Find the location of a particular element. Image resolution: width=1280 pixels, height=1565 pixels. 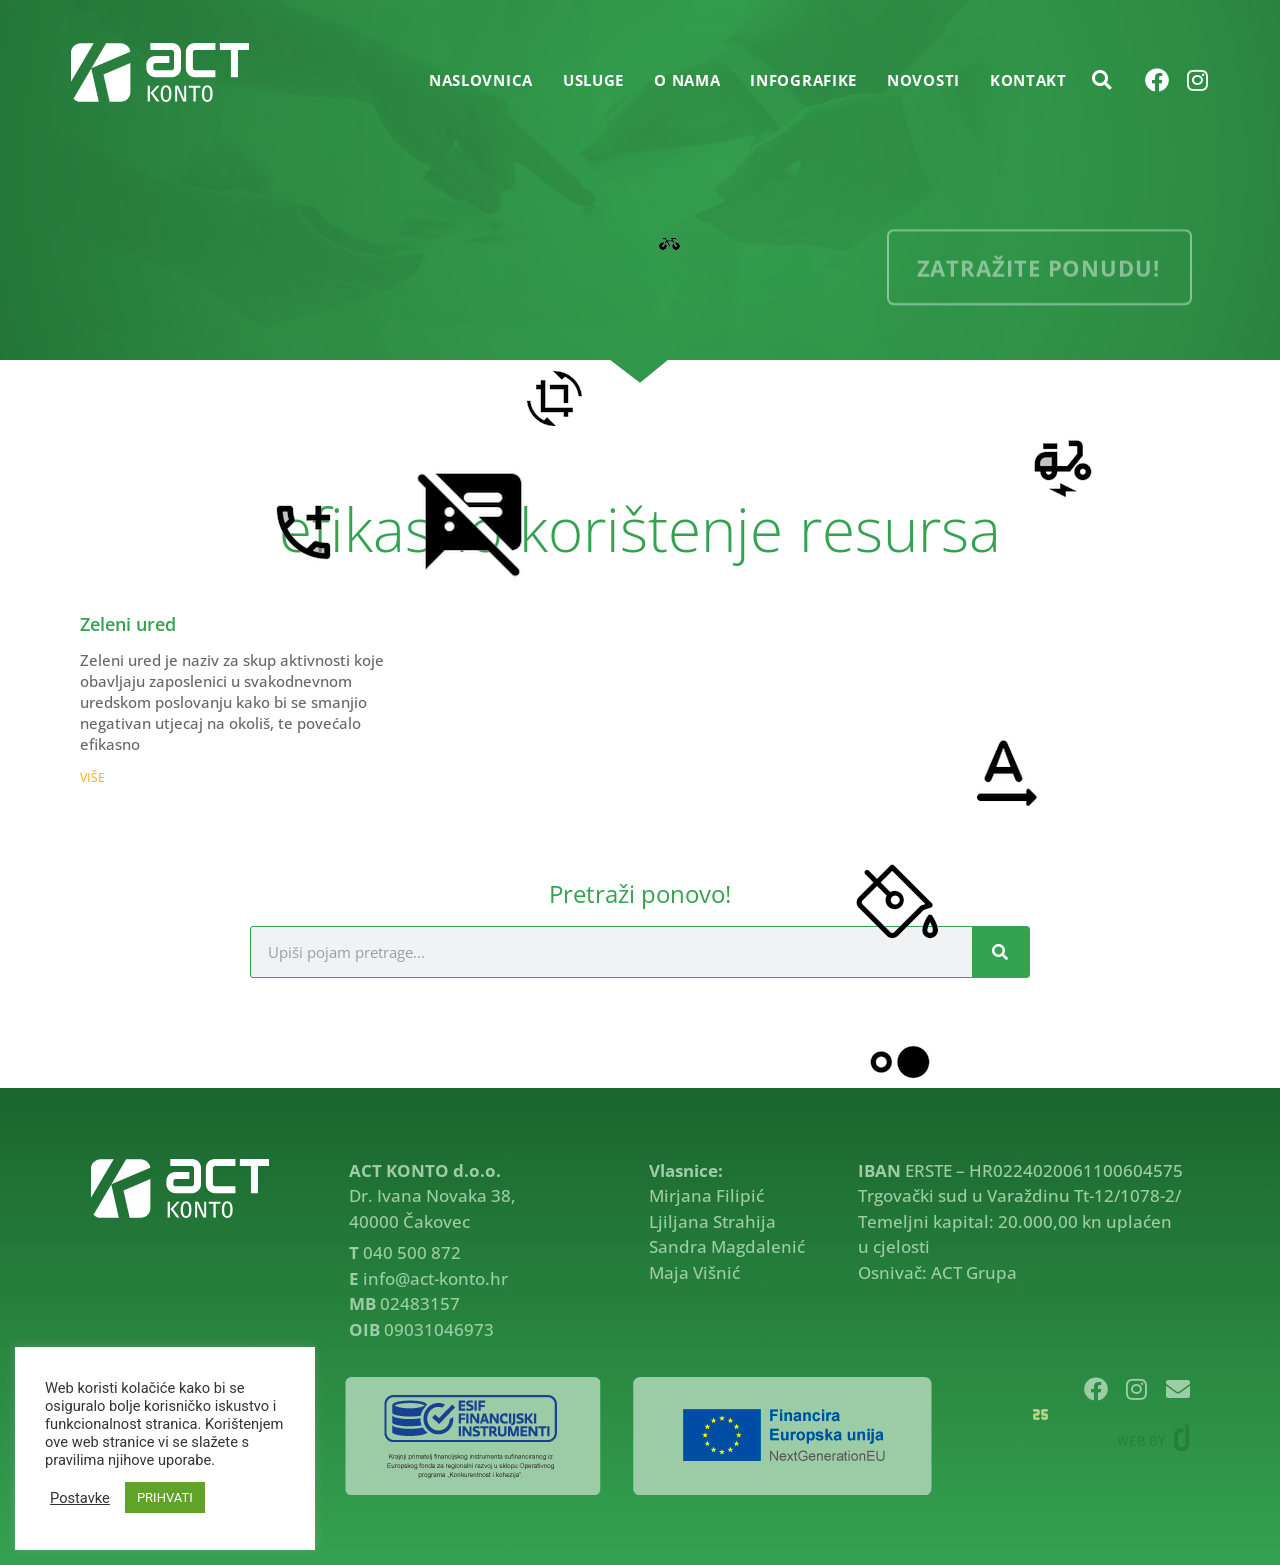

select electric moped as transportation mode is located at coordinates (1063, 466).